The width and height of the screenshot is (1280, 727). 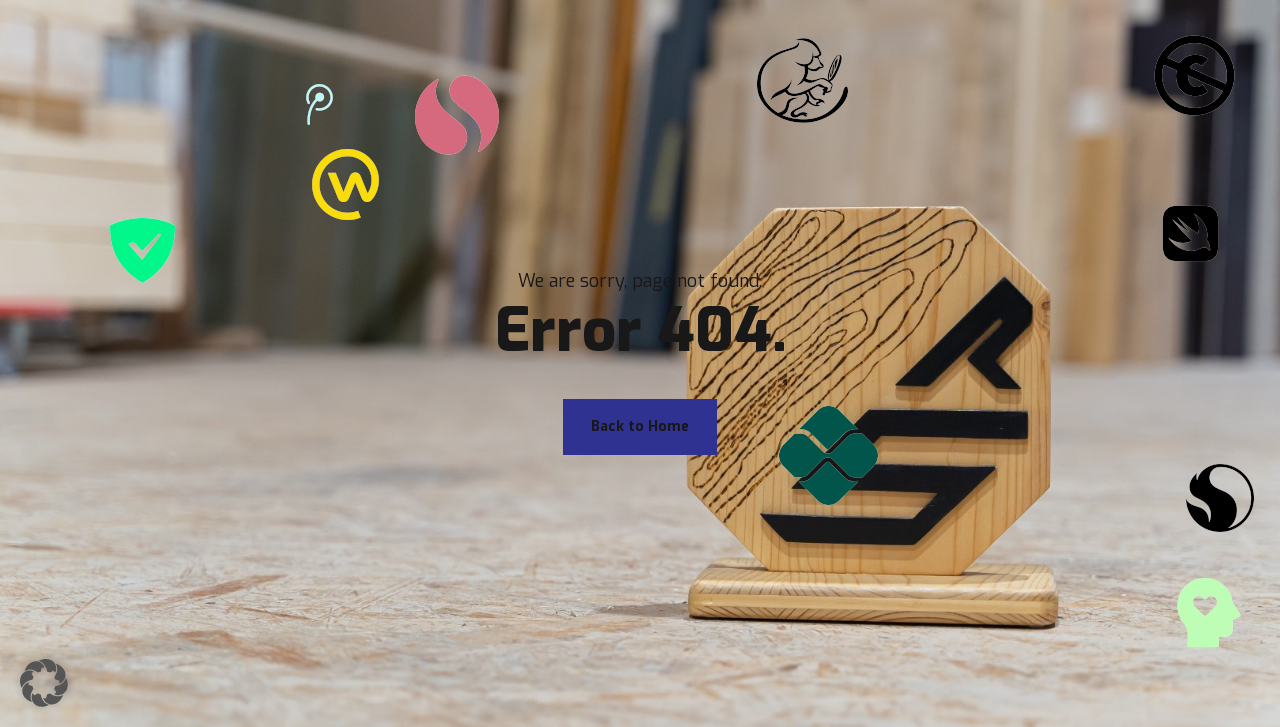 I want to click on open Workplace by Meta, so click(x=345, y=184).